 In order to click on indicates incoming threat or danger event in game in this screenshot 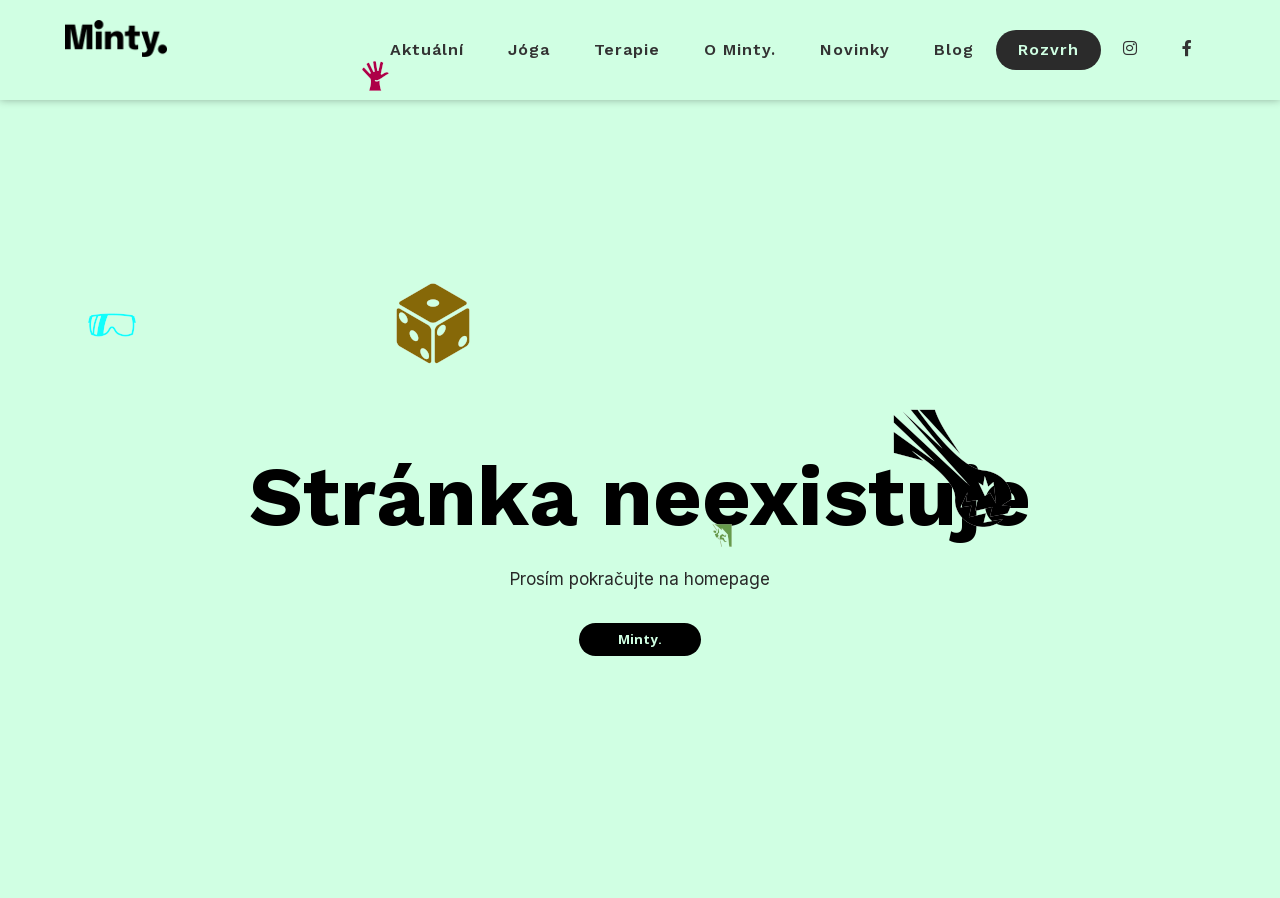, I will do `click(953, 469)`.